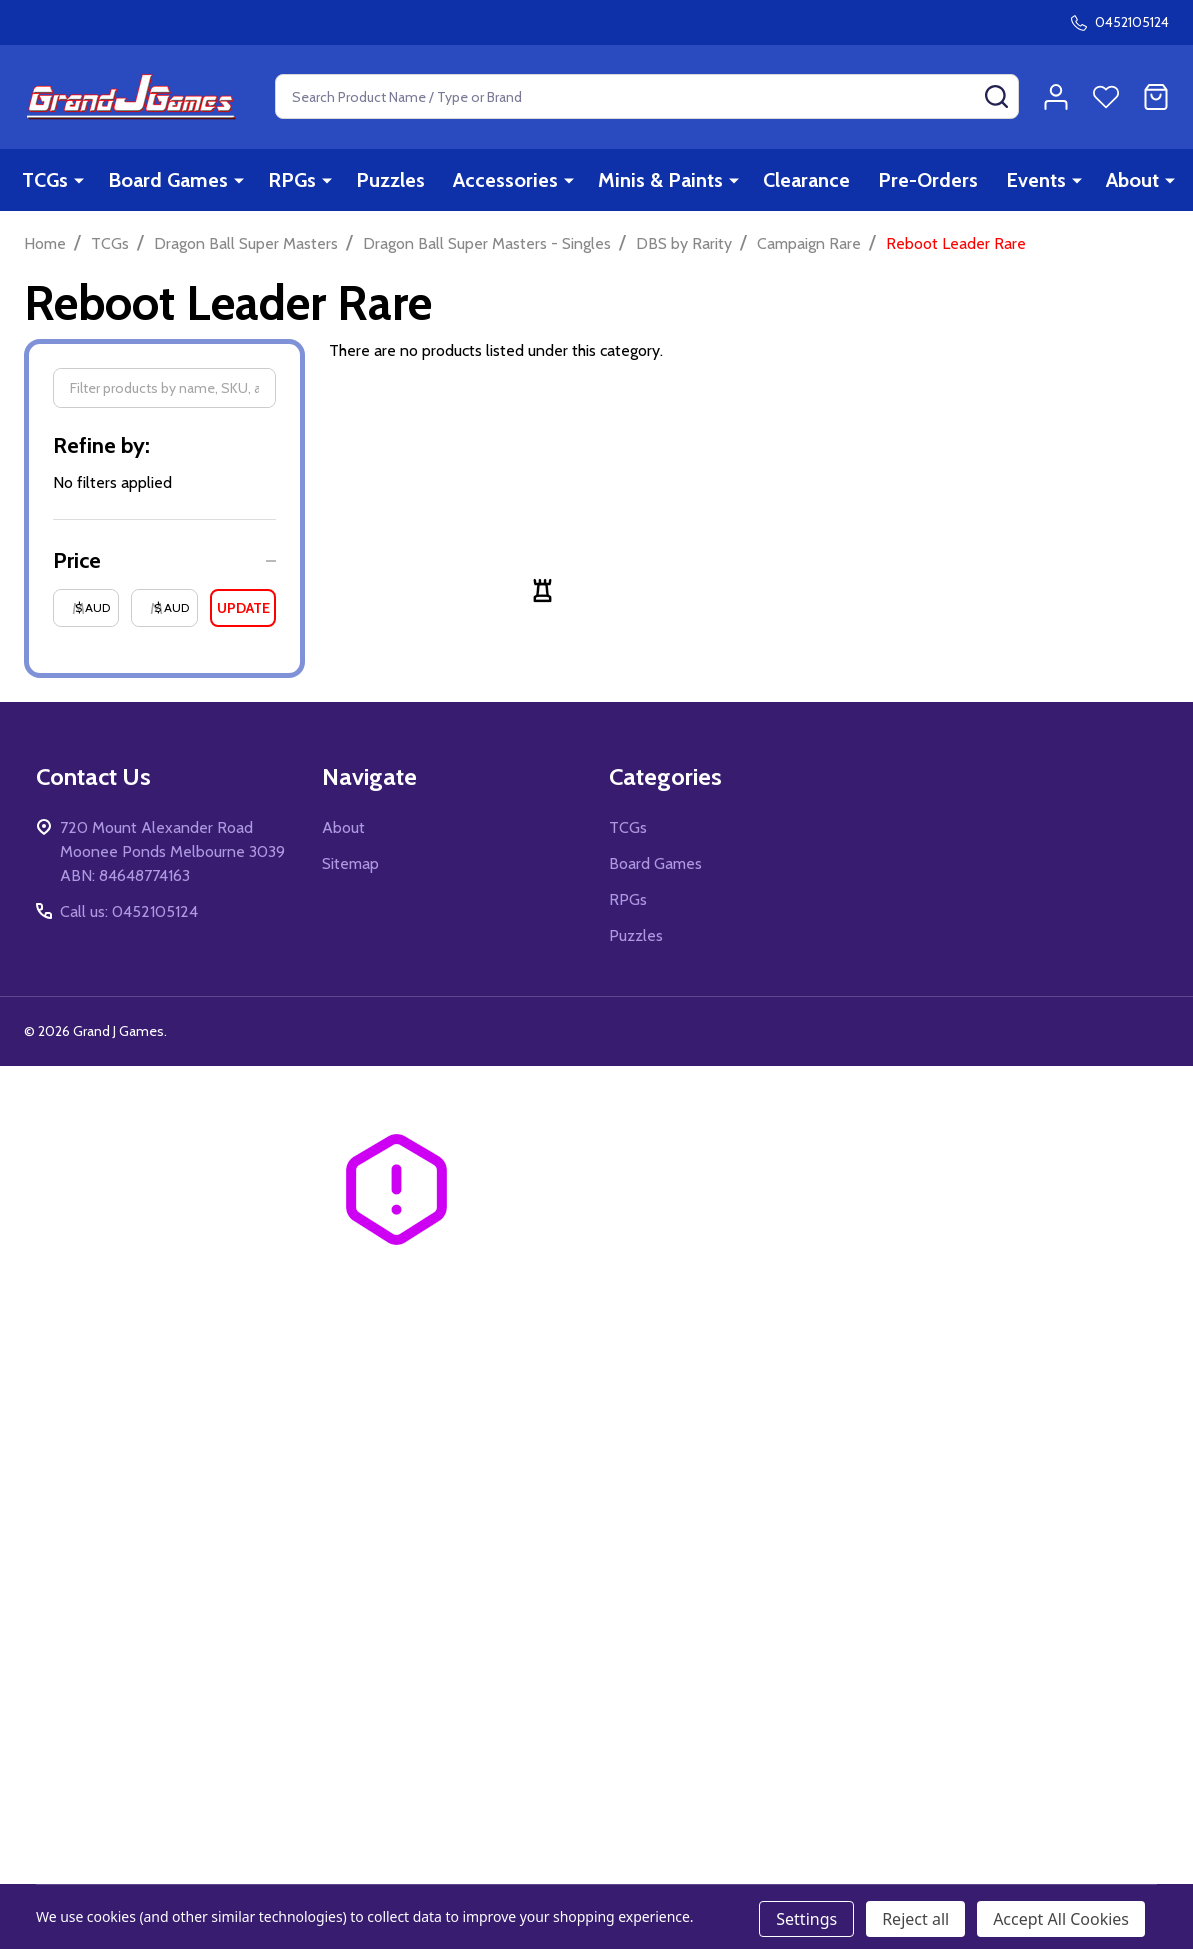  Describe the element at coordinates (542, 590) in the screenshot. I see `play chess or access chess game` at that location.